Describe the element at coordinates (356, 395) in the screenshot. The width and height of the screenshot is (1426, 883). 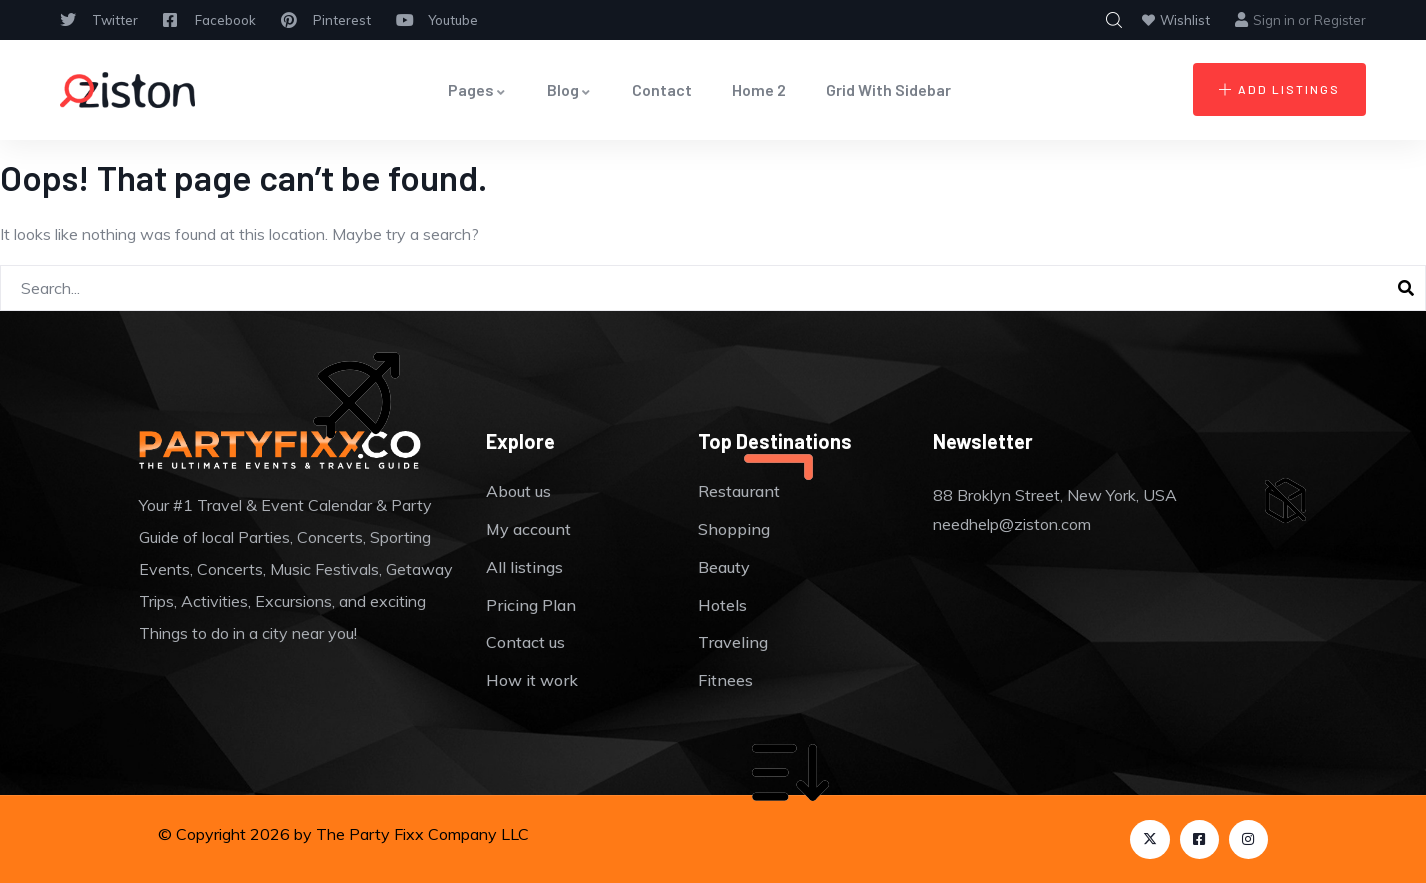
I see `archery or bow-related feature` at that location.